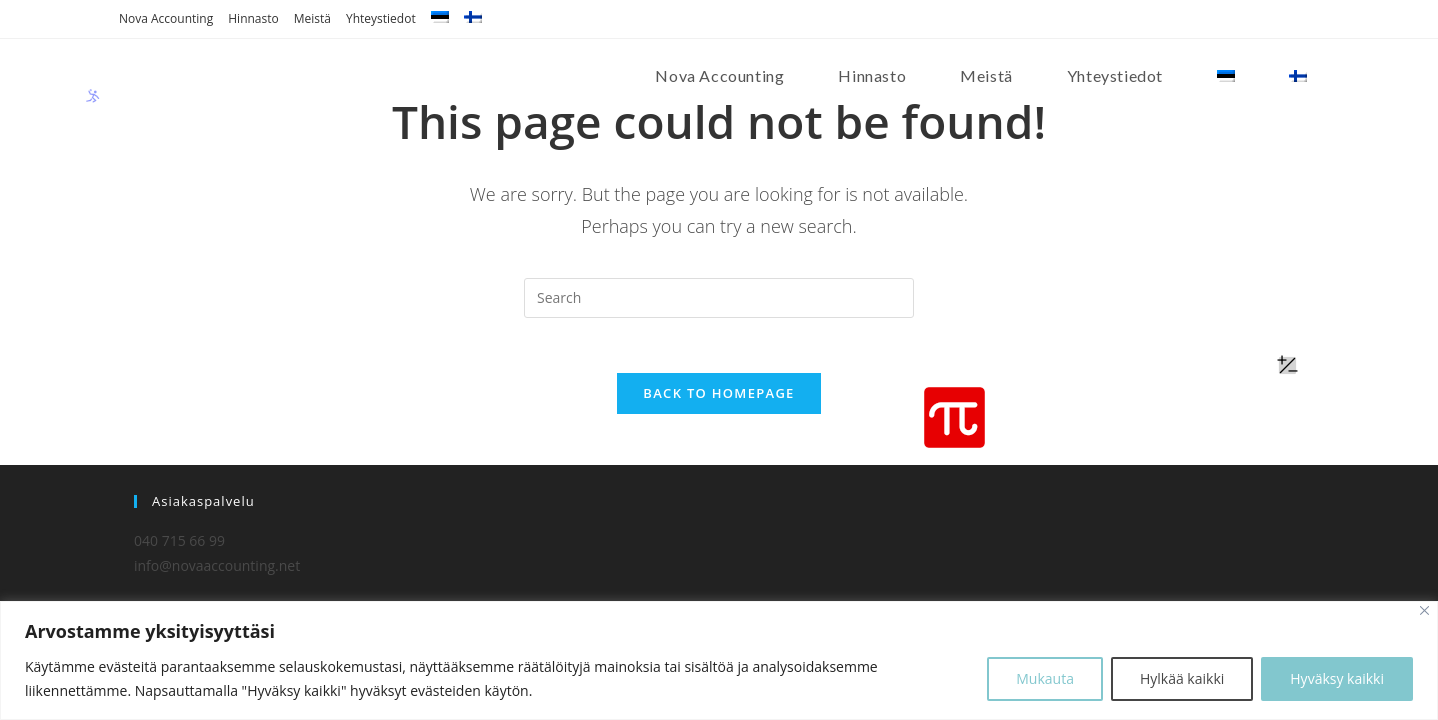  I want to click on access handball game or sports activity, so click(92, 95).